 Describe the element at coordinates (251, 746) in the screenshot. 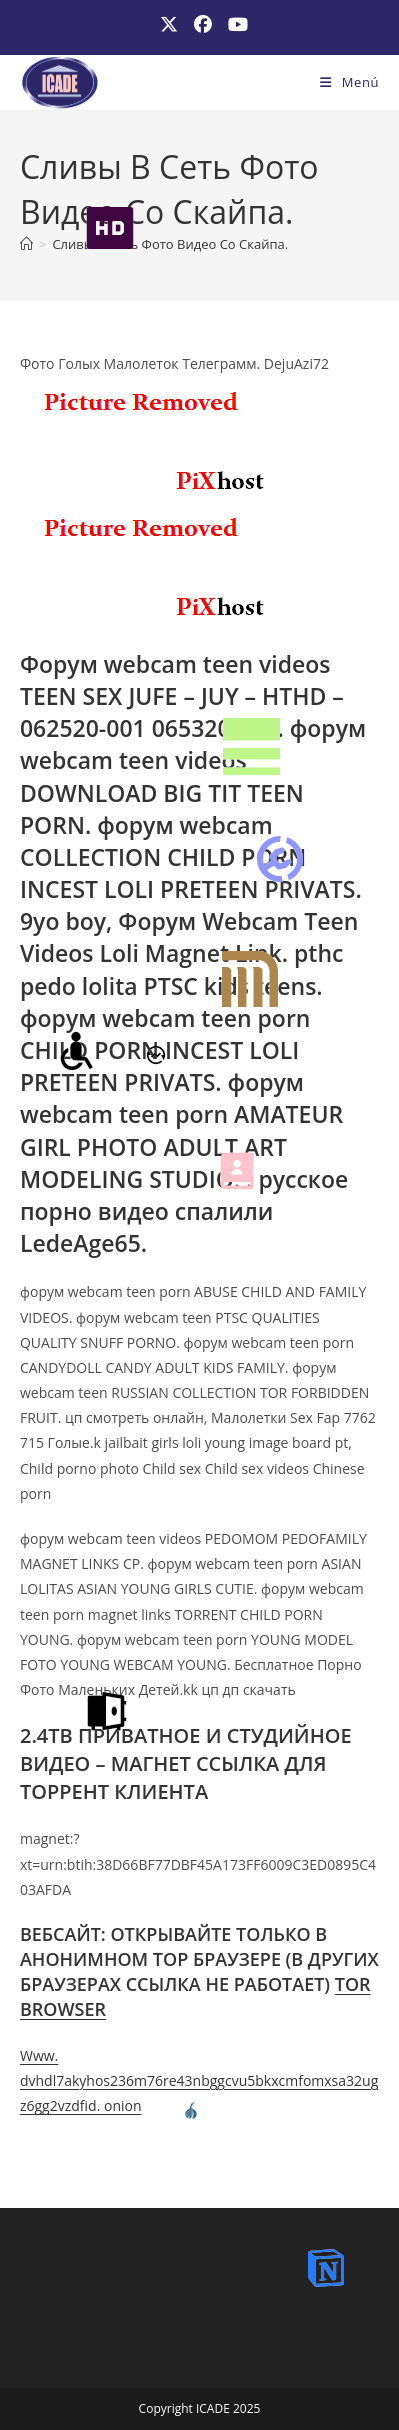

I see `platform.sh logo` at that location.